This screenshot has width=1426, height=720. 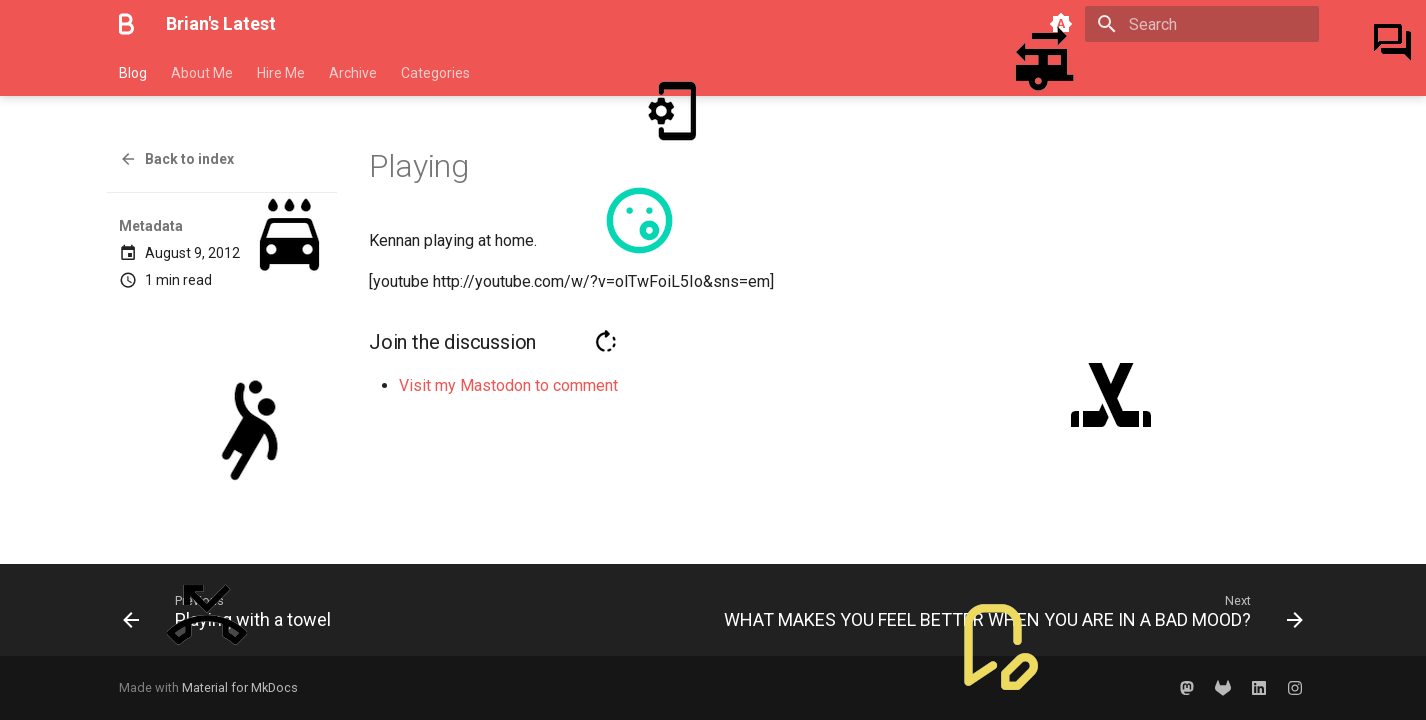 What do you see at coordinates (993, 645) in the screenshot?
I see `edit a saved bookmark` at bounding box center [993, 645].